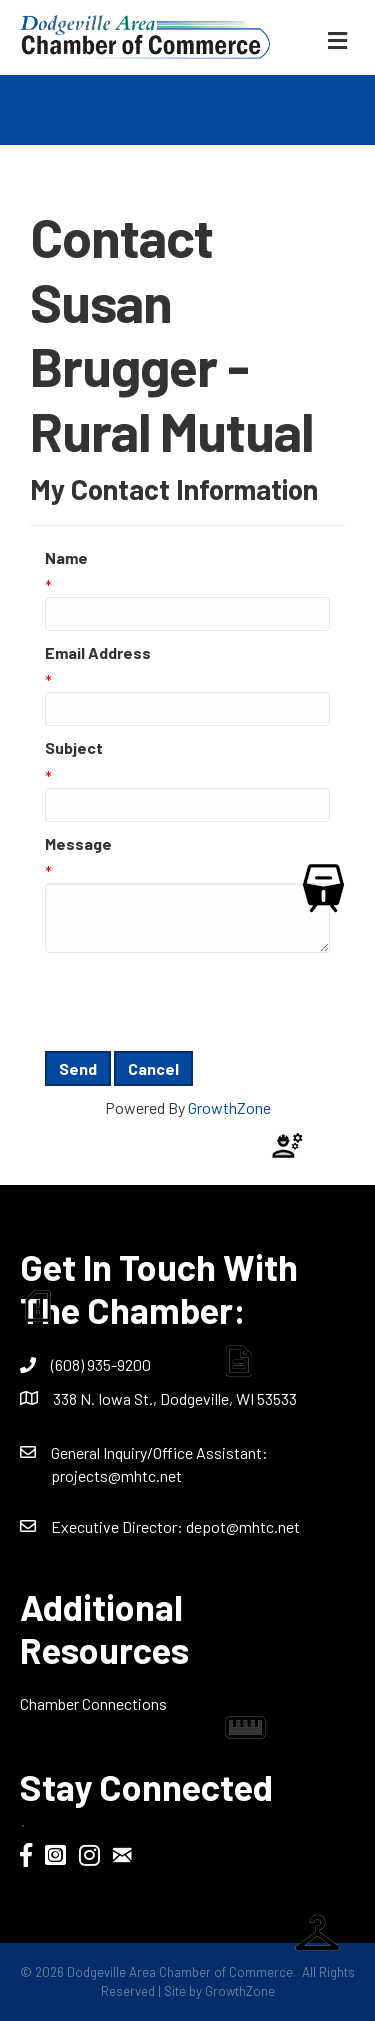 The image size is (375, 2021). Describe the element at coordinates (38, 1306) in the screenshot. I see `sd card storage warning or error` at that location.